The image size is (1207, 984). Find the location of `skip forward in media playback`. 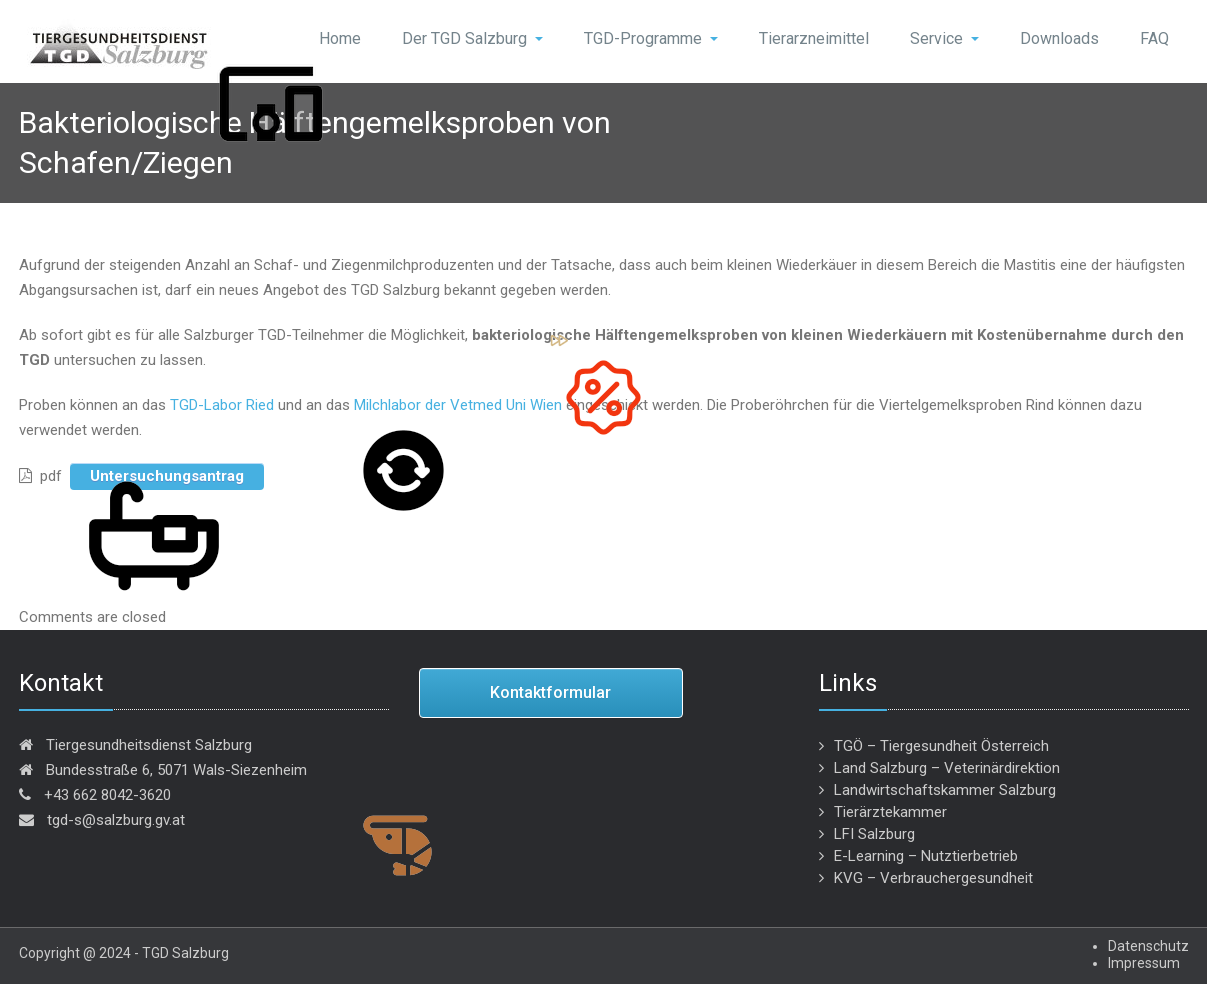

skip forward in media playback is located at coordinates (558, 340).